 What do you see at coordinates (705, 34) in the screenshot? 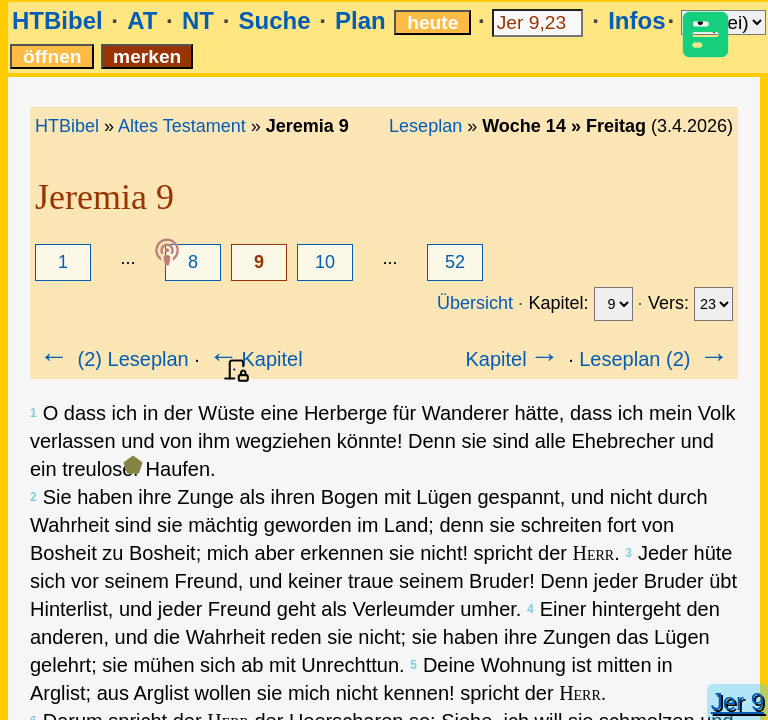
I see `view poll or survey results` at bounding box center [705, 34].